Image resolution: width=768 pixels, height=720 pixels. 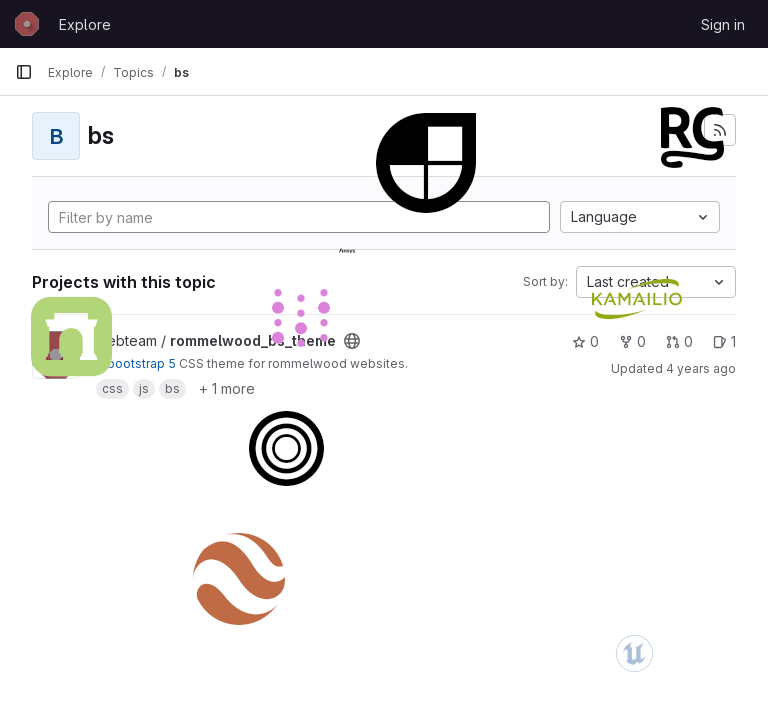 What do you see at coordinates (239, 579) in the screenshot?
I see `open Google Earth app` at bounding box center [239, 579].